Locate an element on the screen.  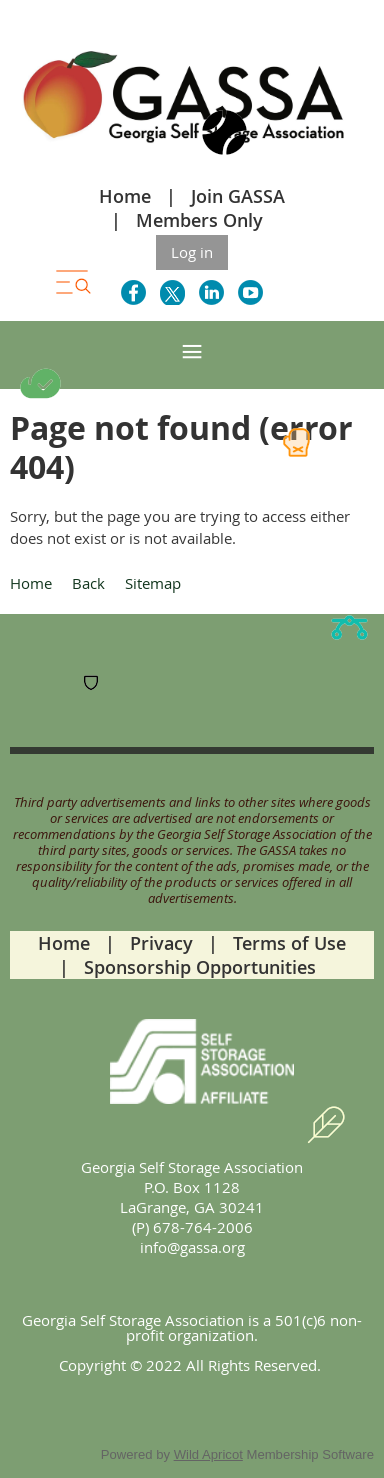
file successfully uploaded to cloud storage is located at coordinates (40, 383).